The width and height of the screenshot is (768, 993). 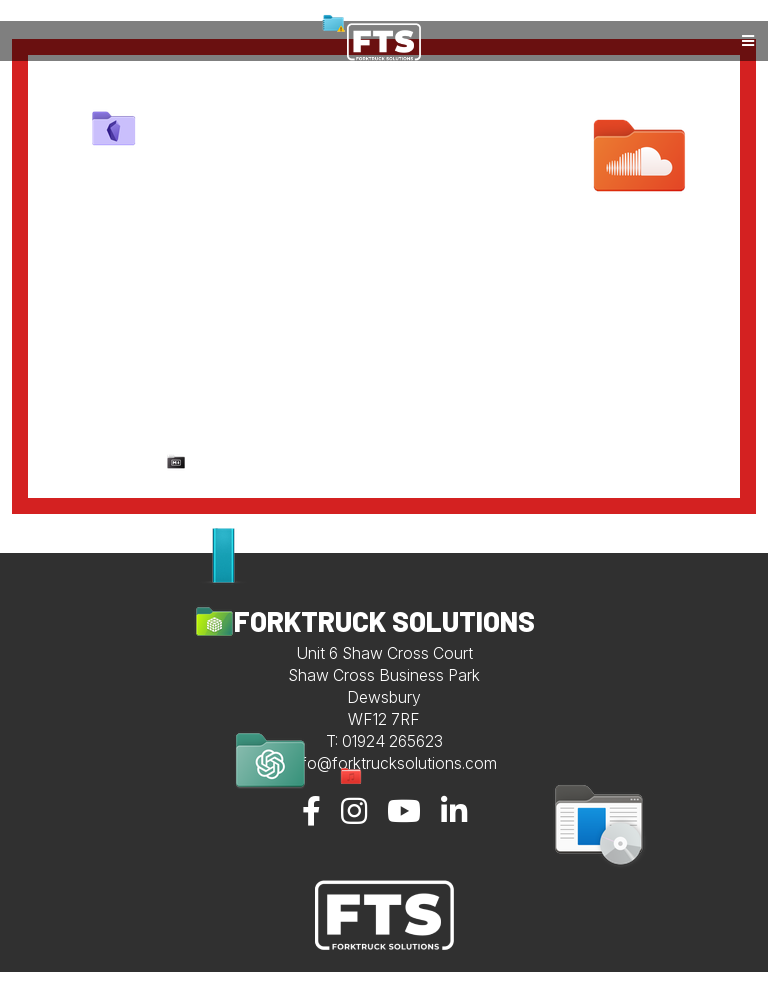 What do you see at coordinates (176, 462) in the screenshot?
I see `folder containing markdown files` at bounding box center [176, 462].